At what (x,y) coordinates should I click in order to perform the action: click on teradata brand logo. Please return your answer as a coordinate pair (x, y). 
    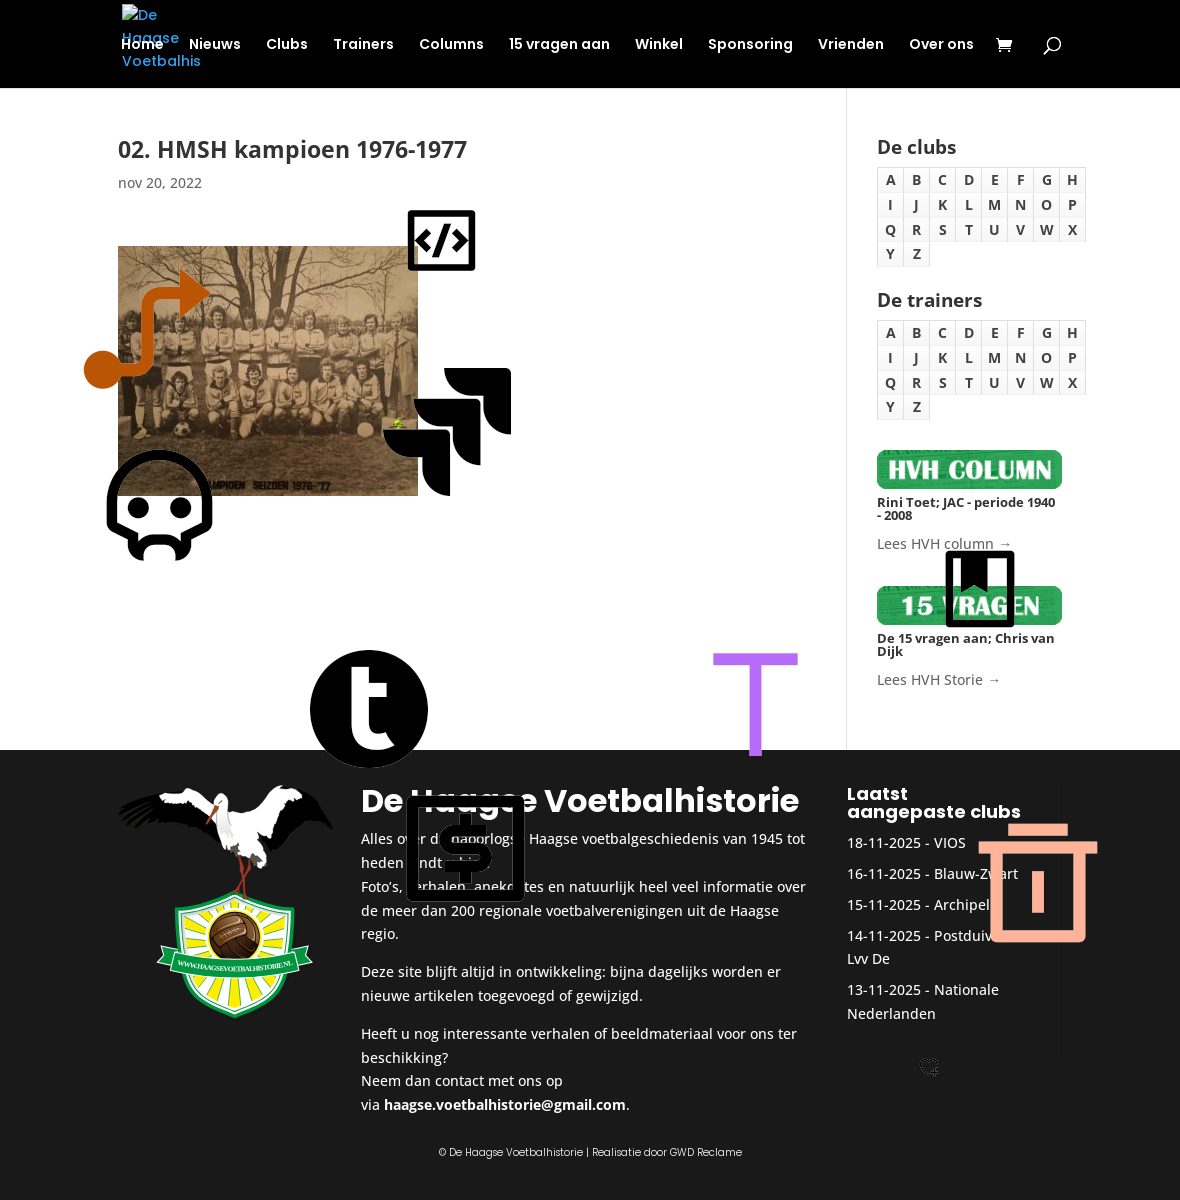
    Looking at the image, I should click on (369, 709).